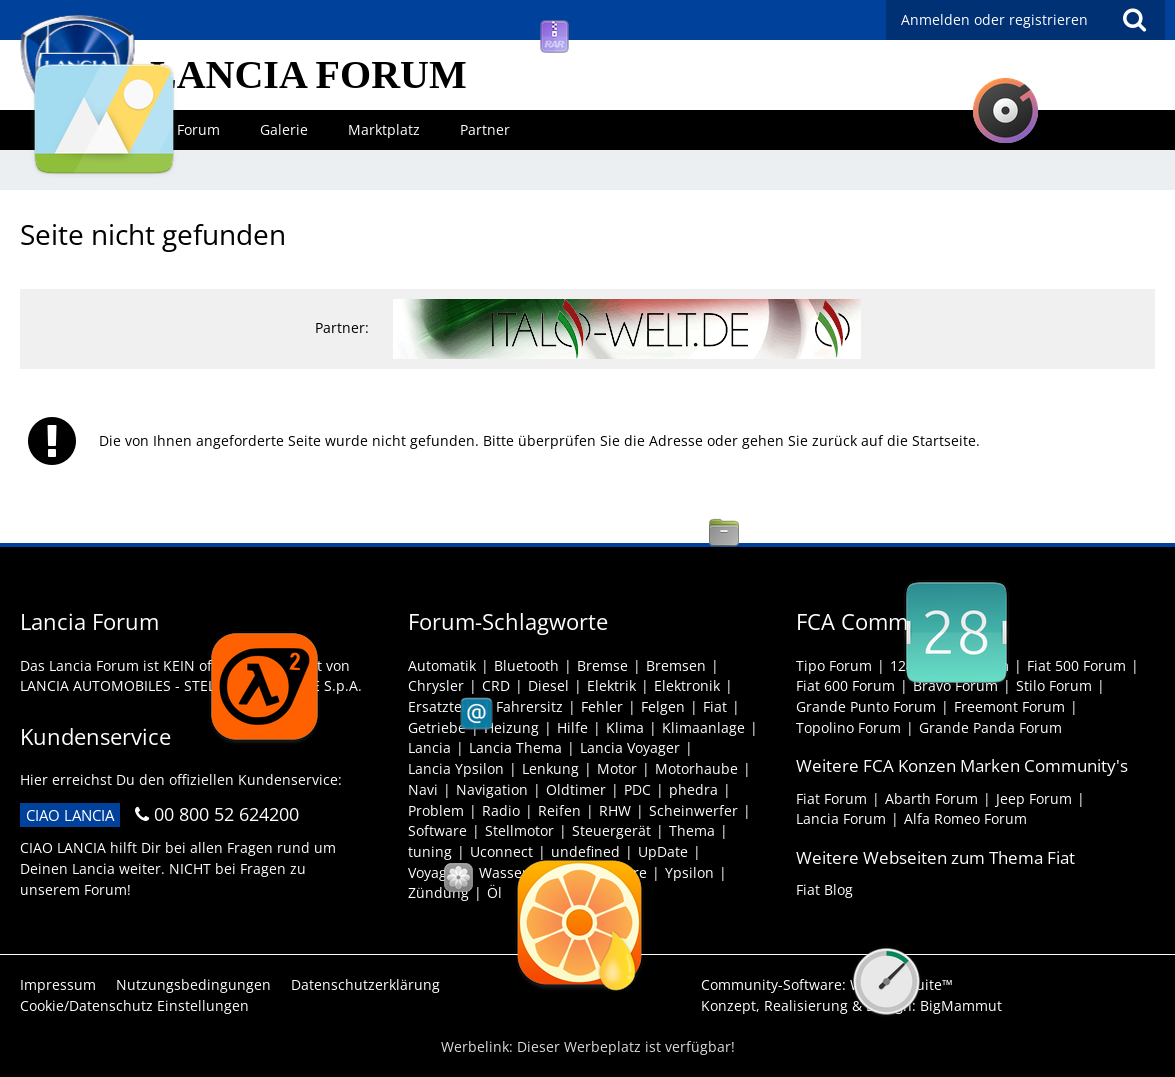  What do you see at coordinates (579, 922) in the screenshot?
I see `open sound juicer cd ripper app` at bounding box center [579, 922].